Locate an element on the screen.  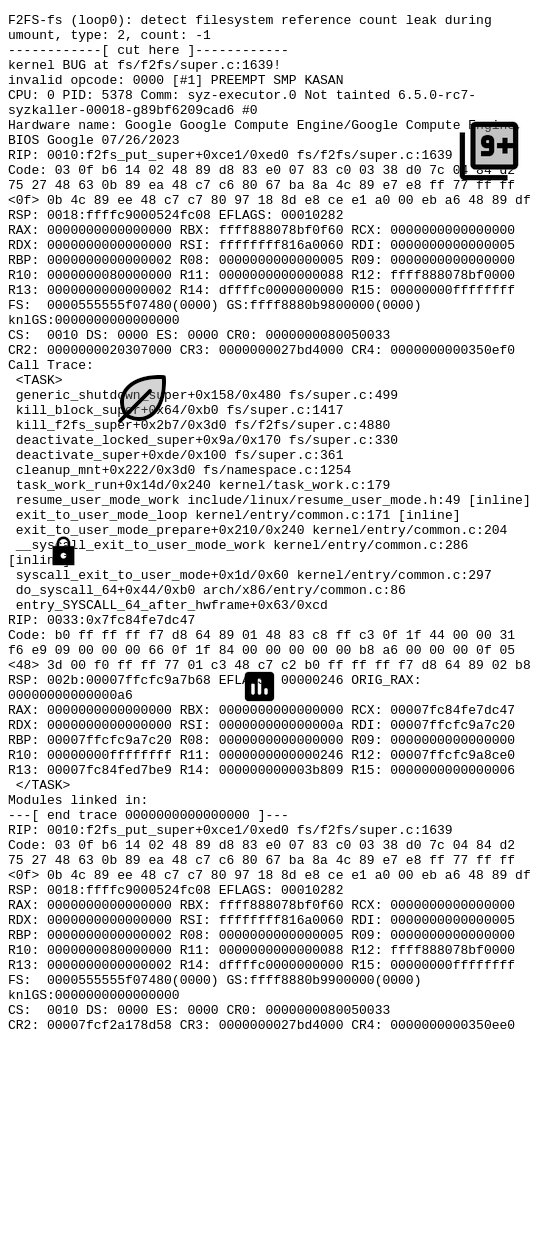
eco-friendly or sustainable option is located at coordinates (142, 399).